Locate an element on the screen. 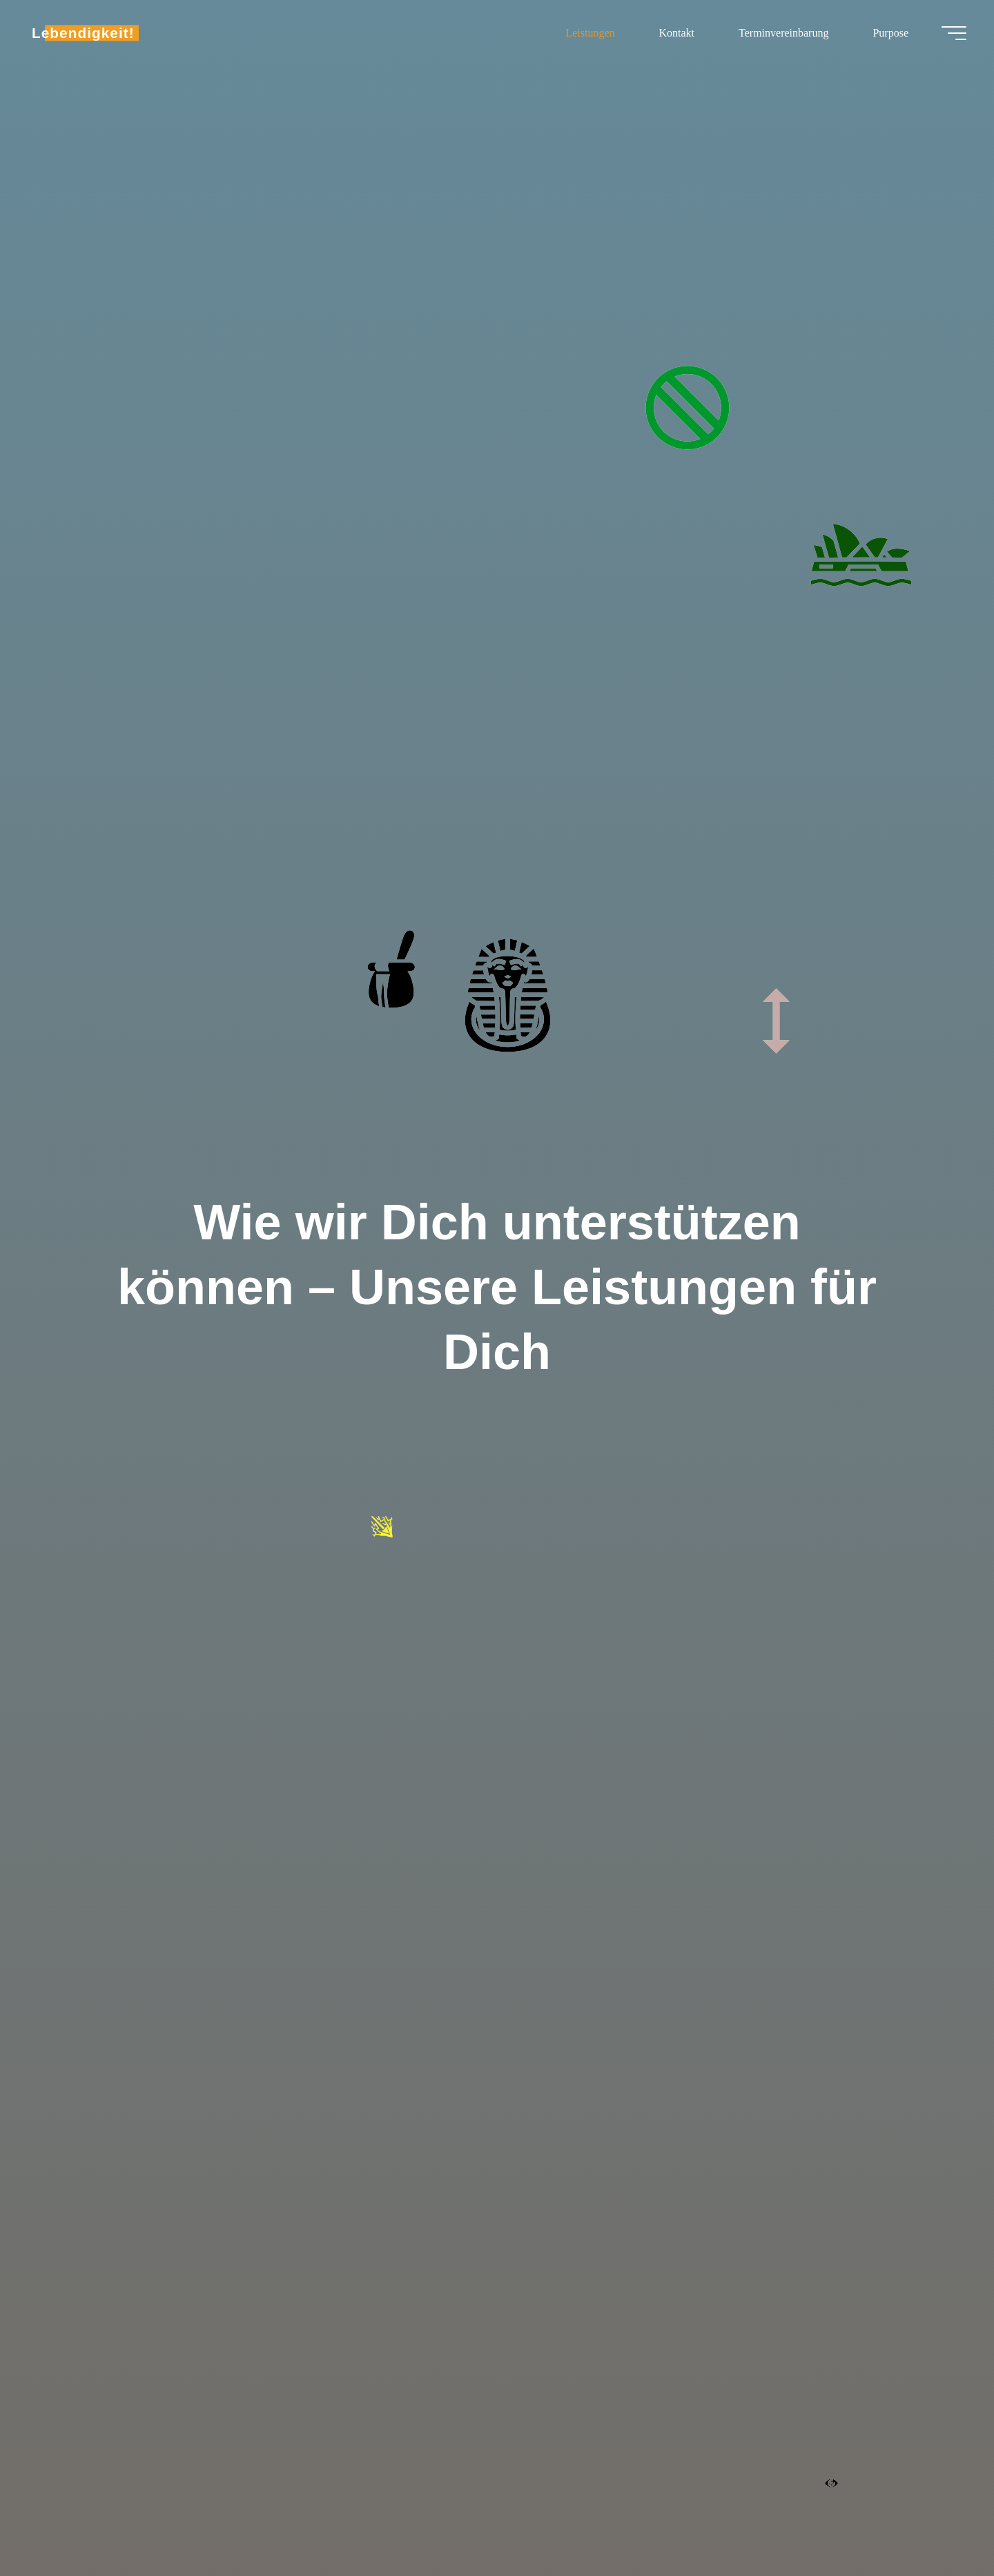  focus or target tracking mode is located at coordinates (831, 2483).